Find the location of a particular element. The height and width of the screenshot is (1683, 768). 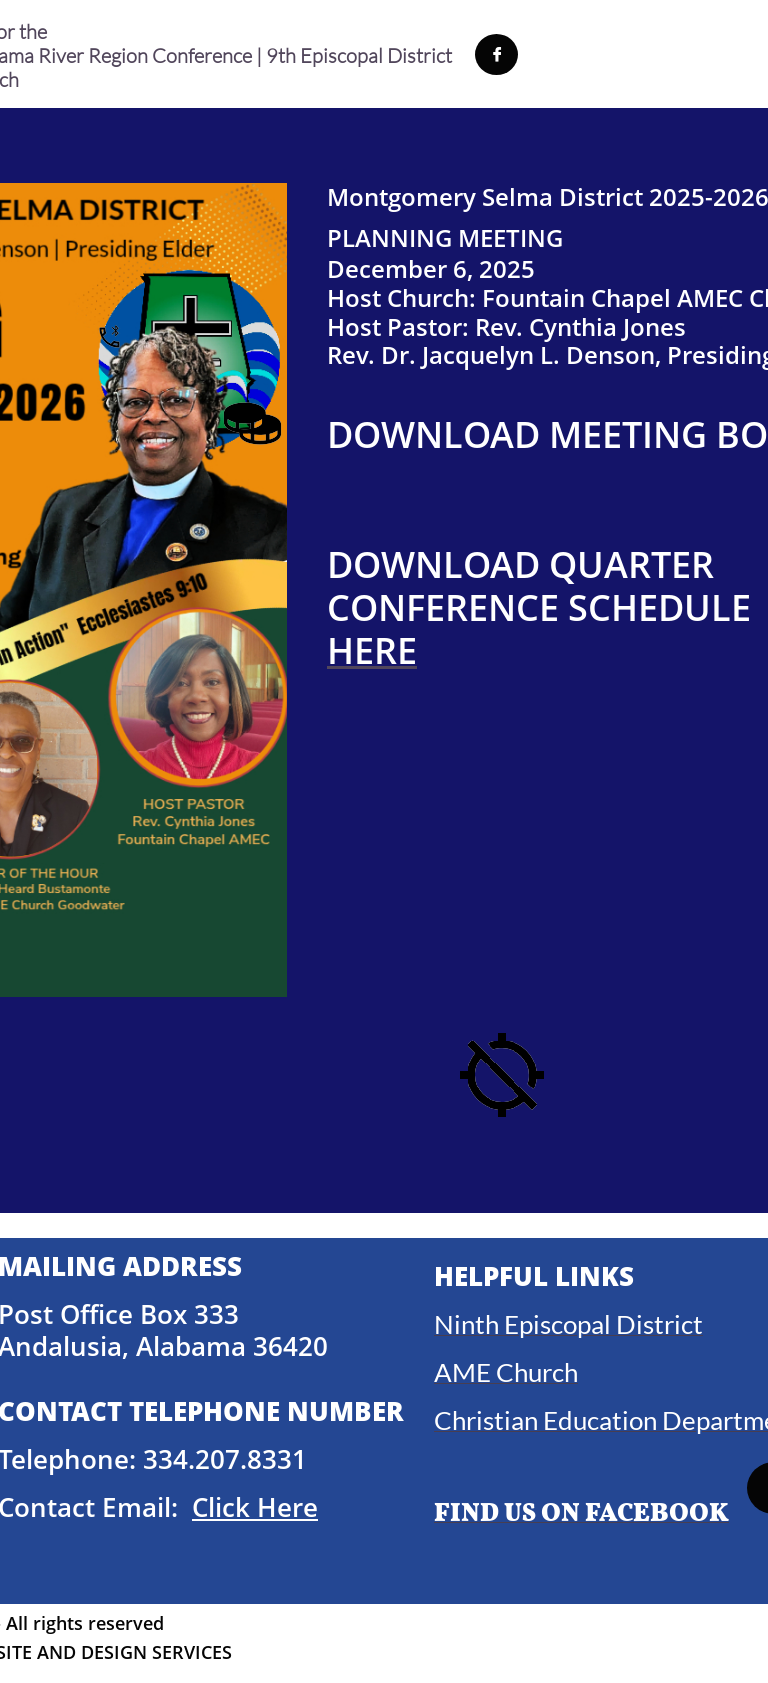

phone call connected via bluetooth speaker is located at coordinates (109, 337).